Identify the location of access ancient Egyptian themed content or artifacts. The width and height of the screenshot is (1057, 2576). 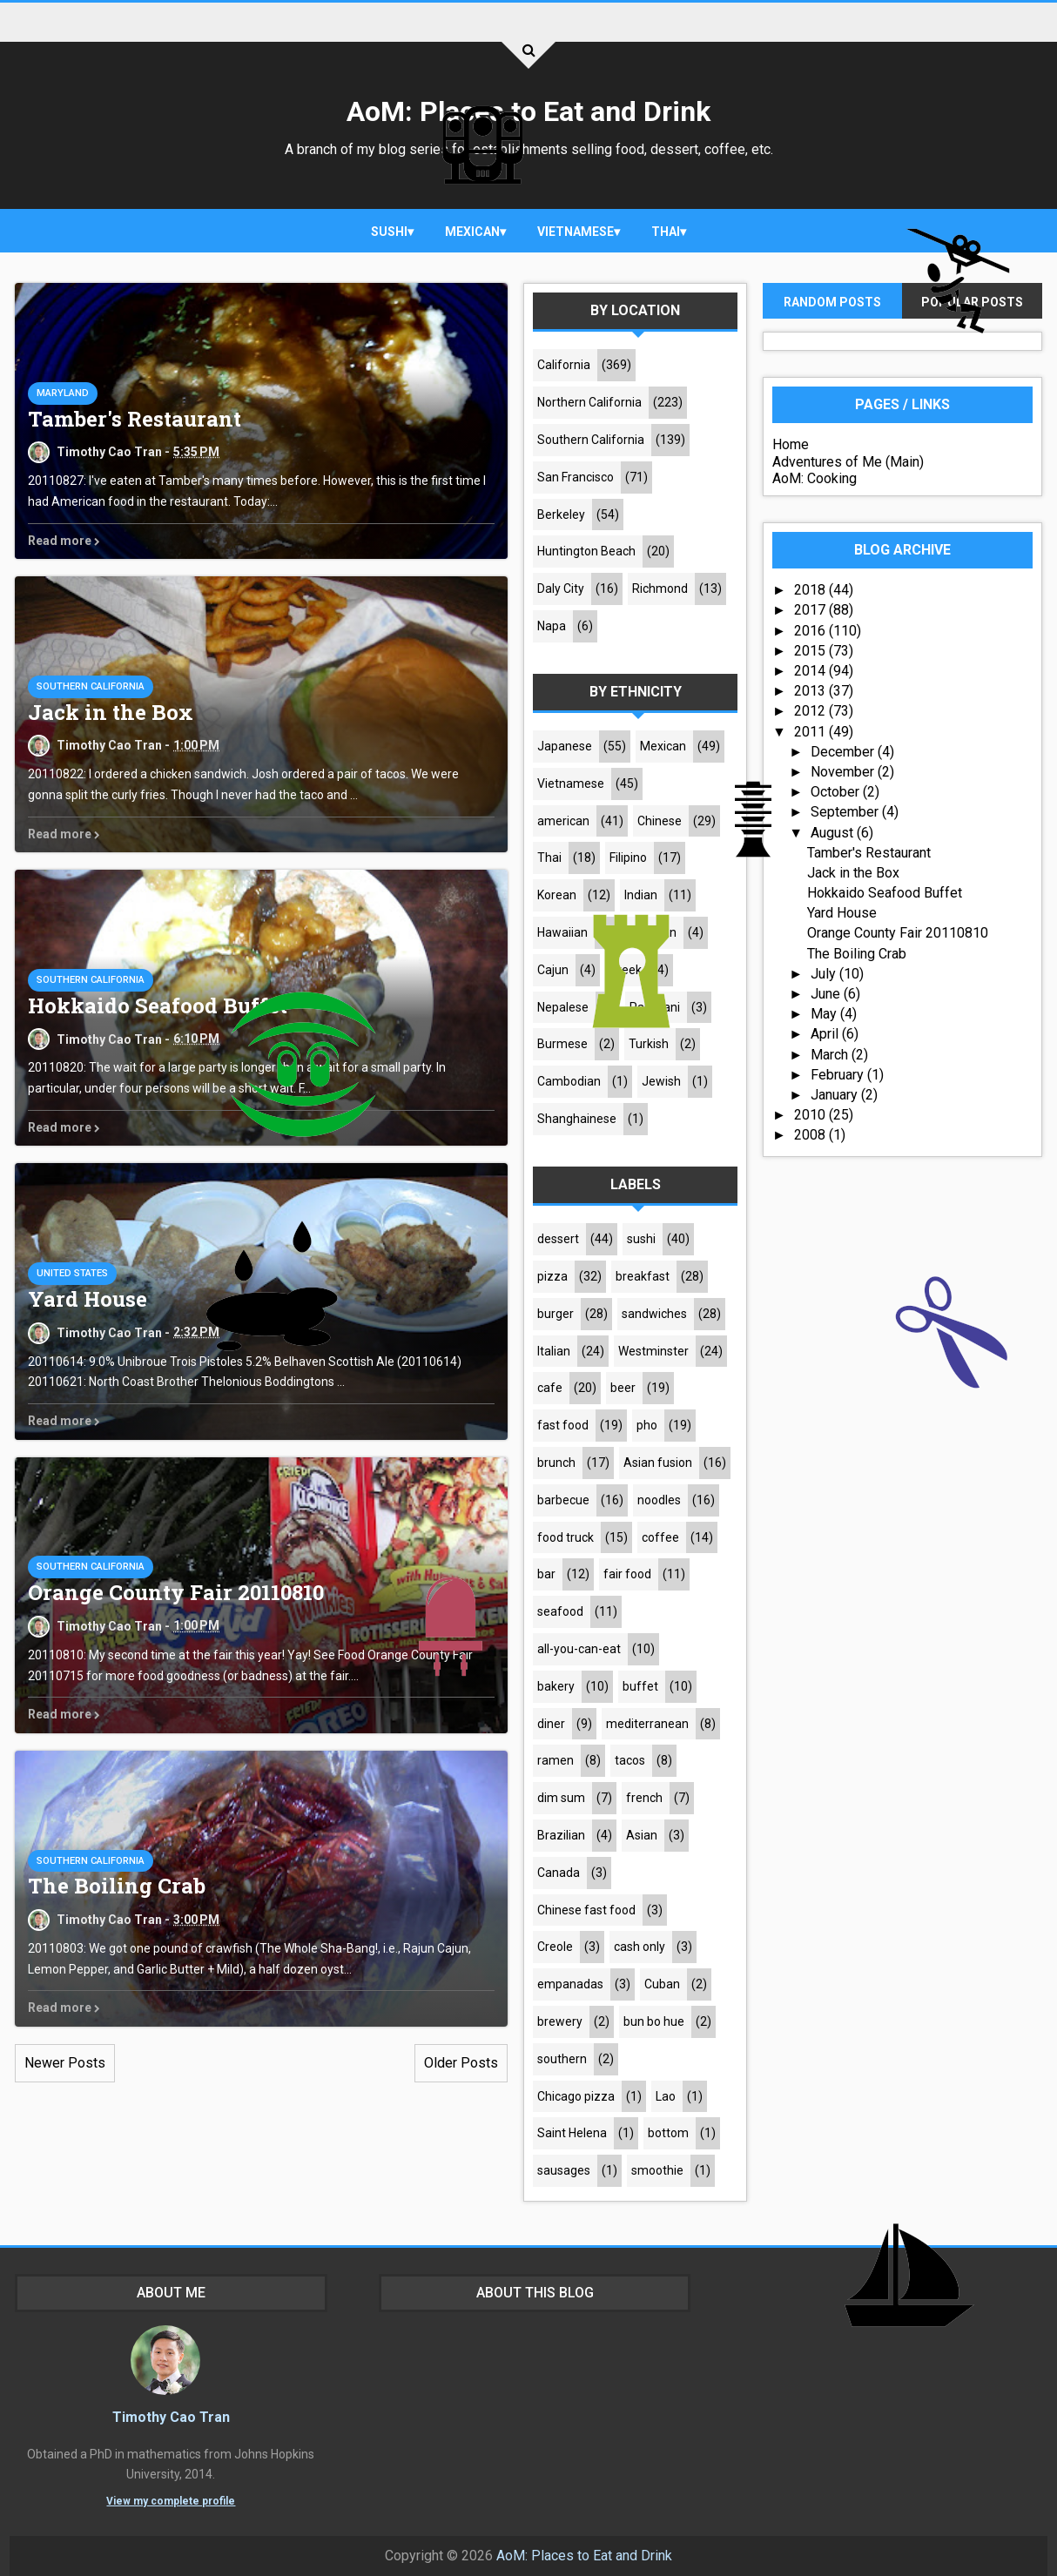
(753, 819).